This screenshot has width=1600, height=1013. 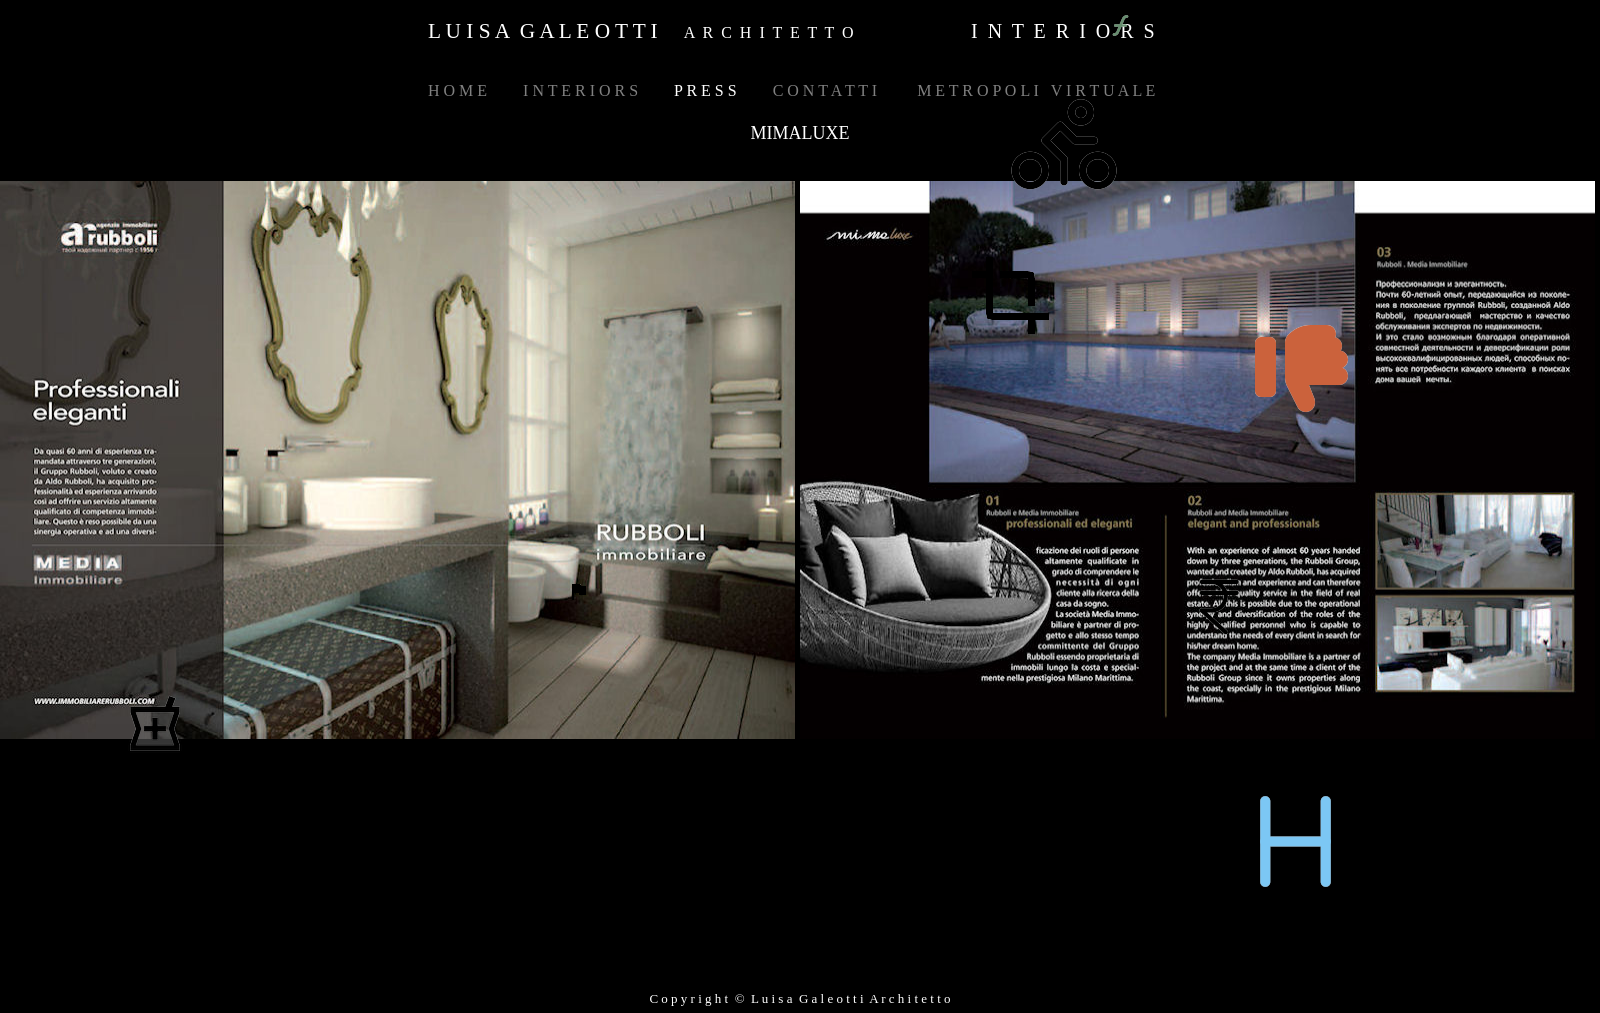 I want to click on access cycling or bike-related features, so click(x=1064, y=148).